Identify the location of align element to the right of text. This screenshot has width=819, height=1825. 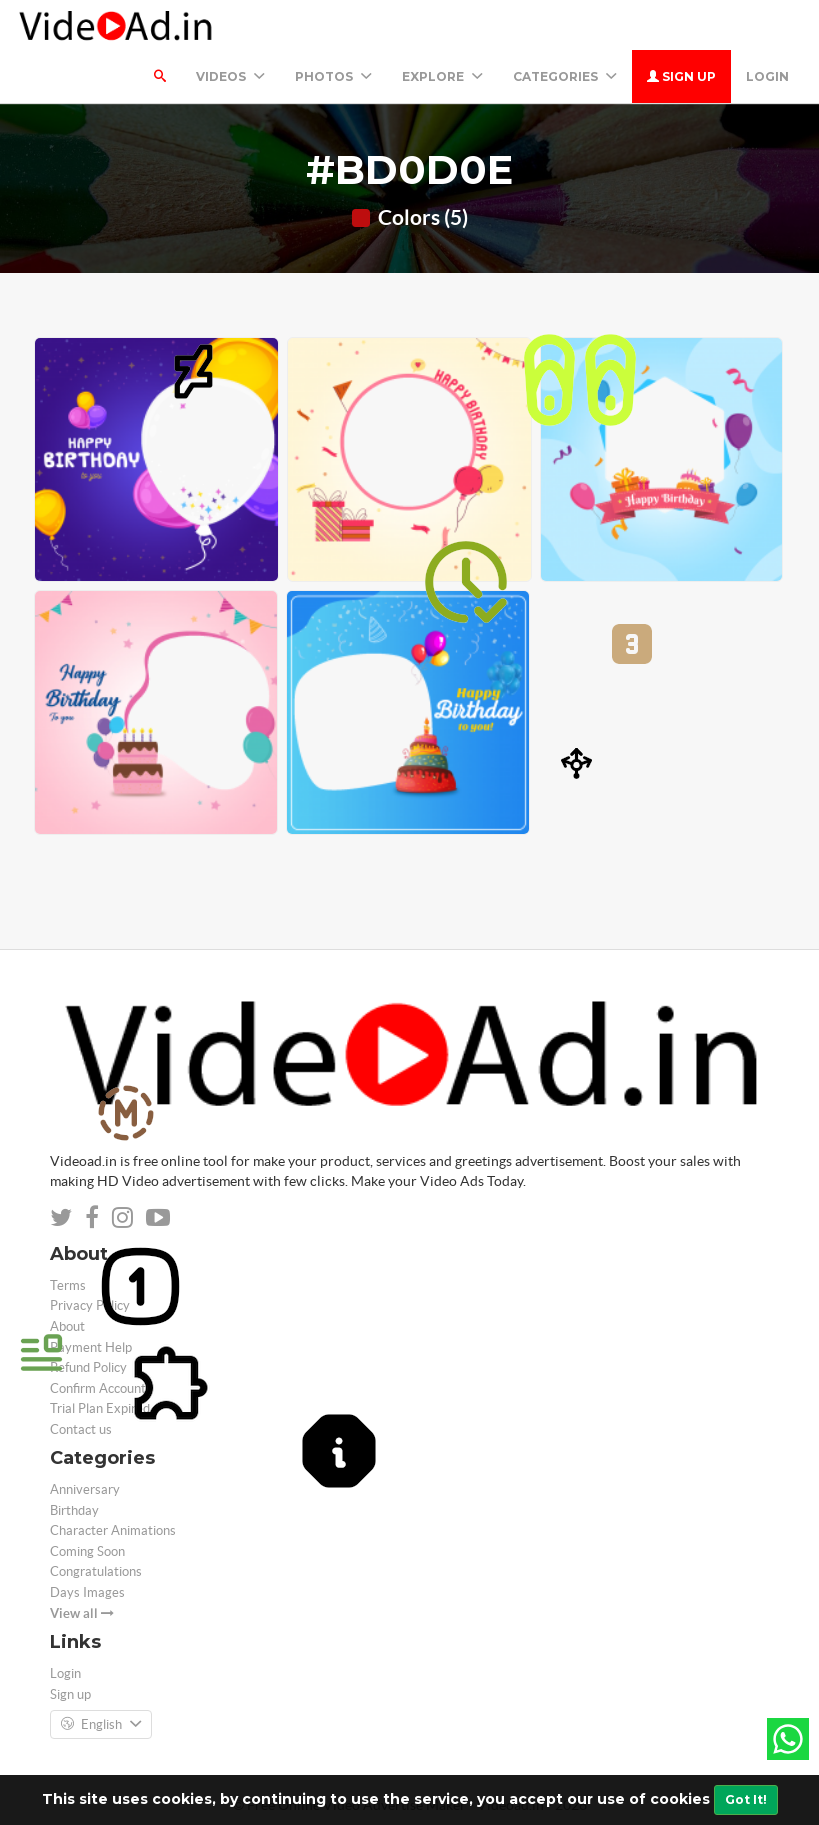
(41, 1352).